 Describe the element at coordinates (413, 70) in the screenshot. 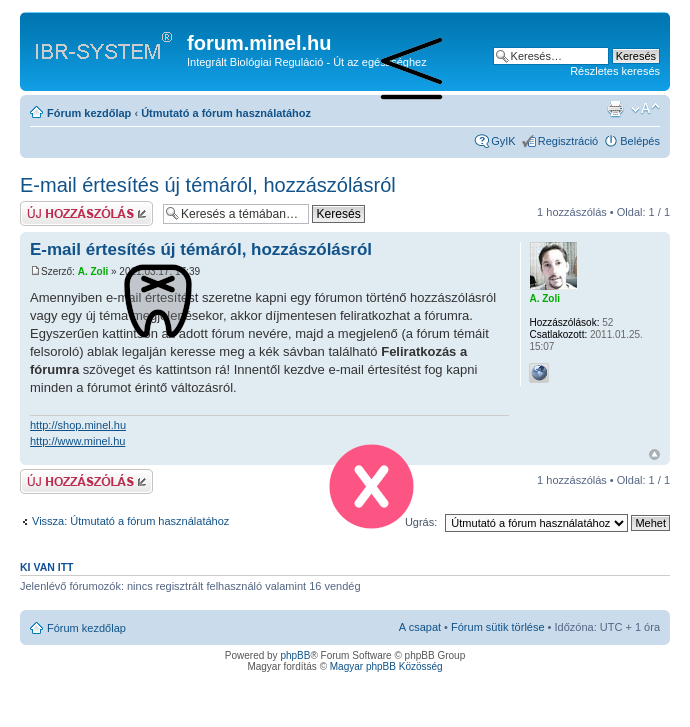

I see `less than or equal to comparison operator` at that location.